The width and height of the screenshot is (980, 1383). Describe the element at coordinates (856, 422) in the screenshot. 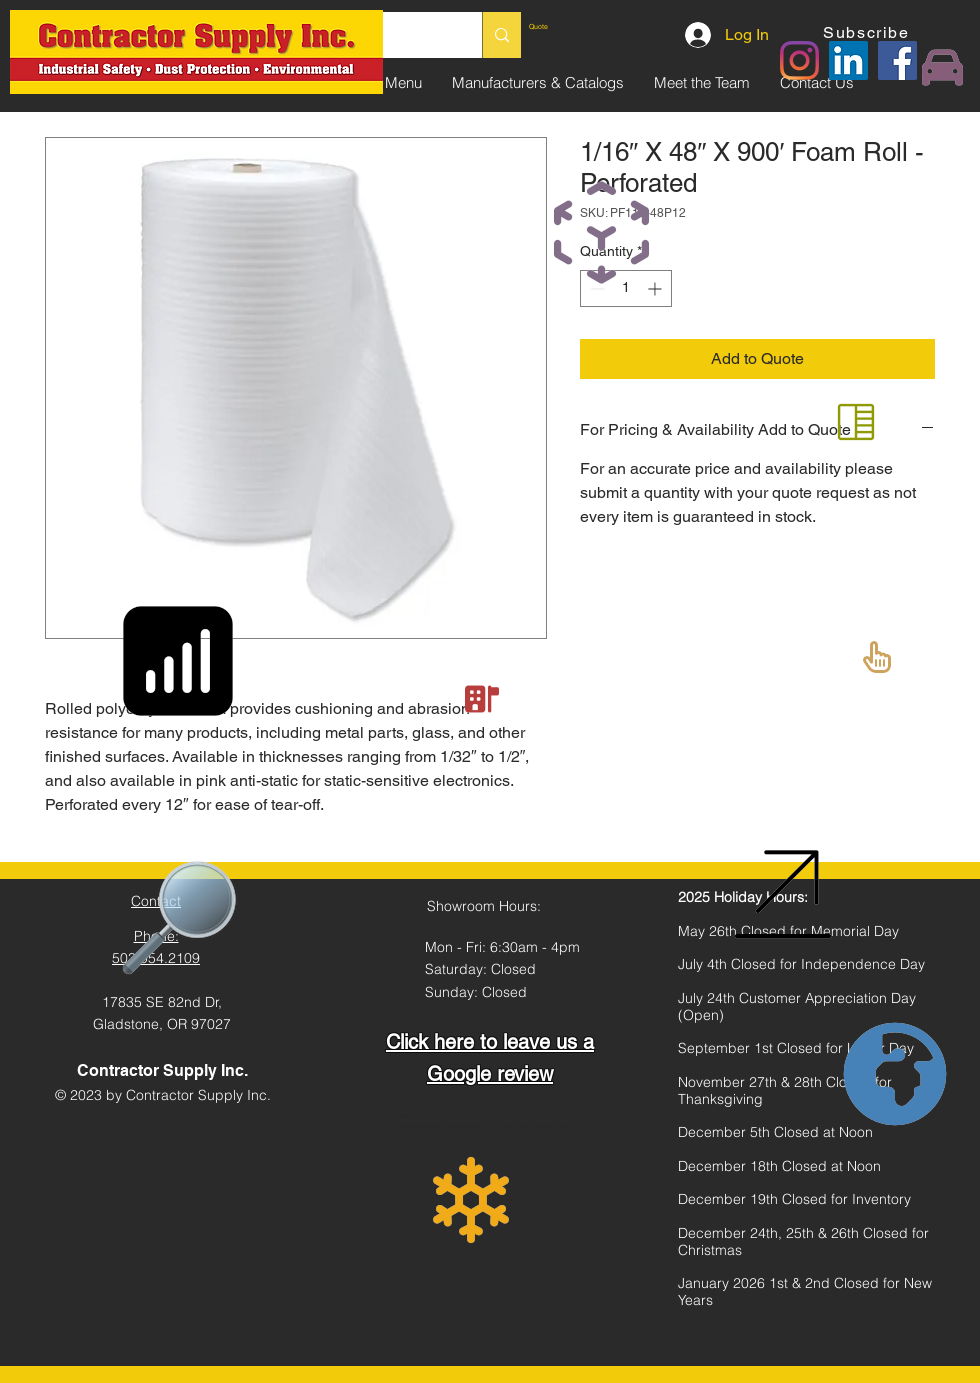

I see `toggle half-screen or split view mode` at that location.